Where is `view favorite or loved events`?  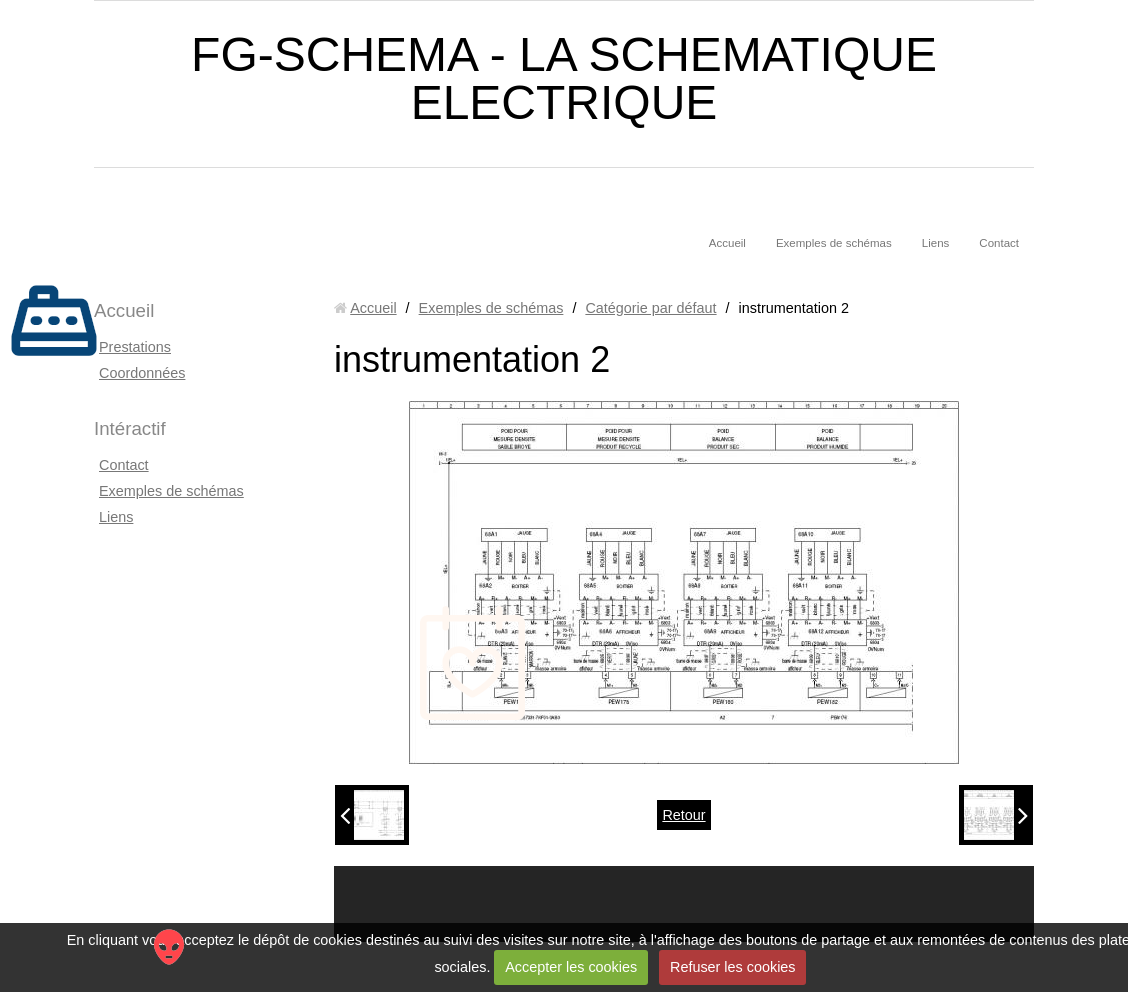
view favorite or loved events is located at coordinates (472, 667).